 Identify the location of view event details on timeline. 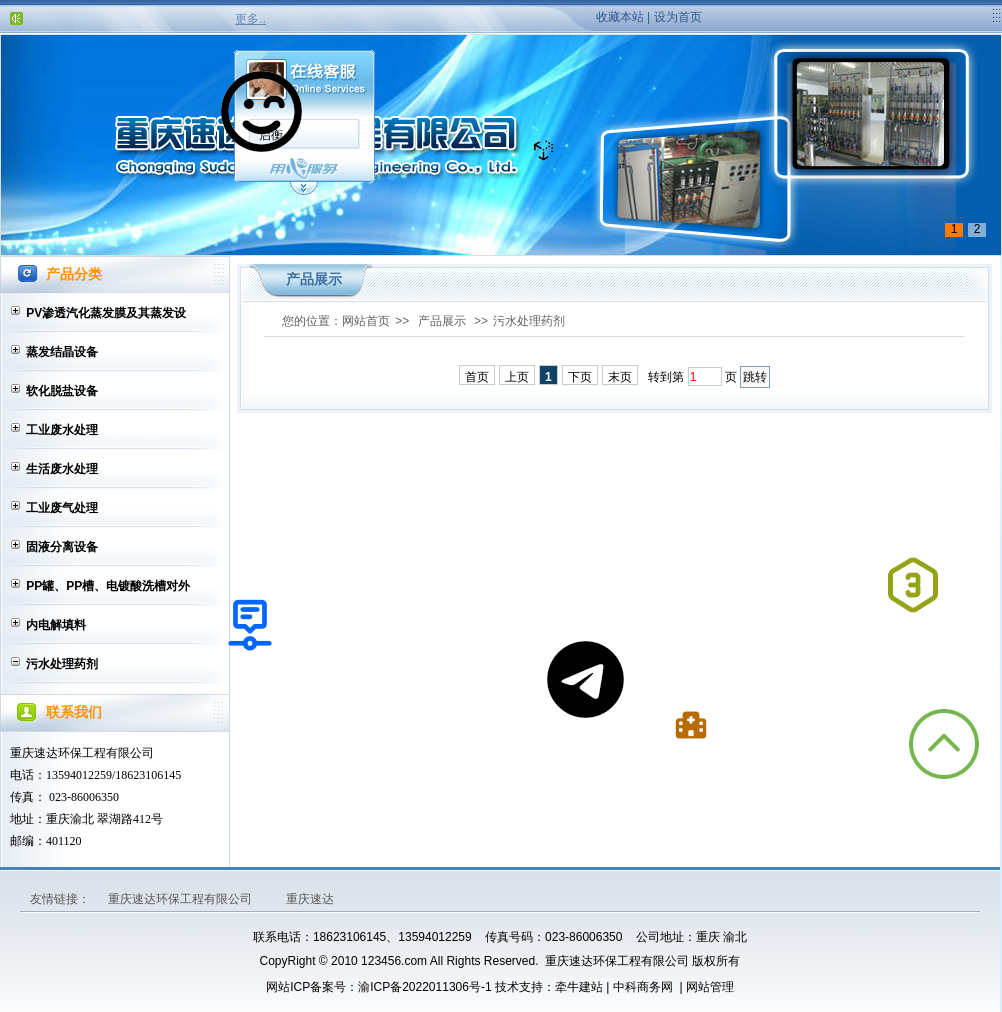
(250, 624).